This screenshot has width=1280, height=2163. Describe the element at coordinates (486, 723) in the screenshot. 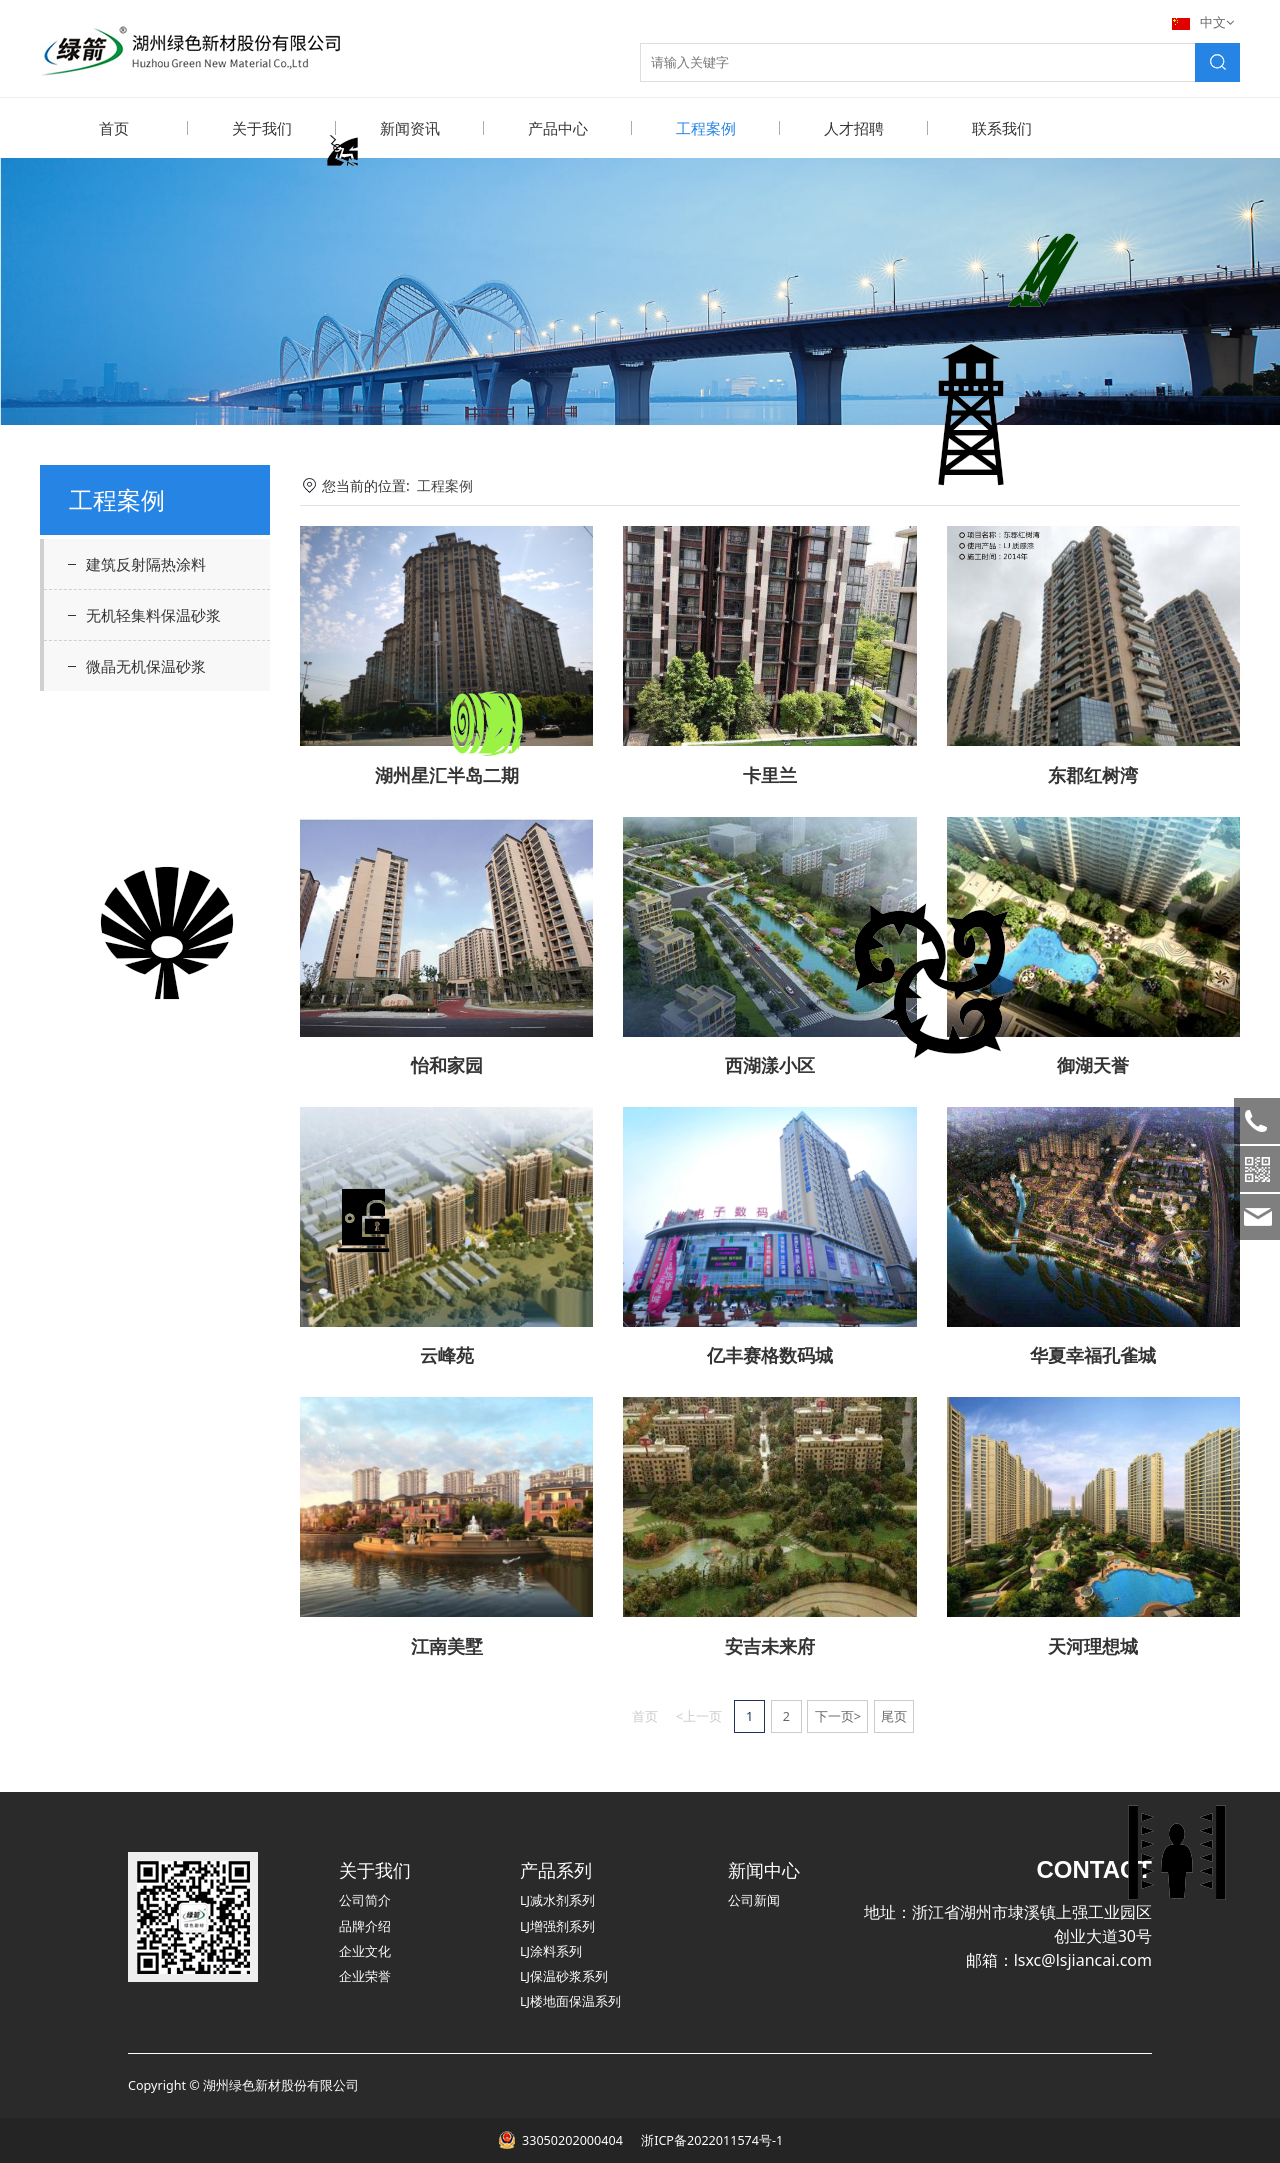

I see `hay bale resource in farming simulation game` at that location.